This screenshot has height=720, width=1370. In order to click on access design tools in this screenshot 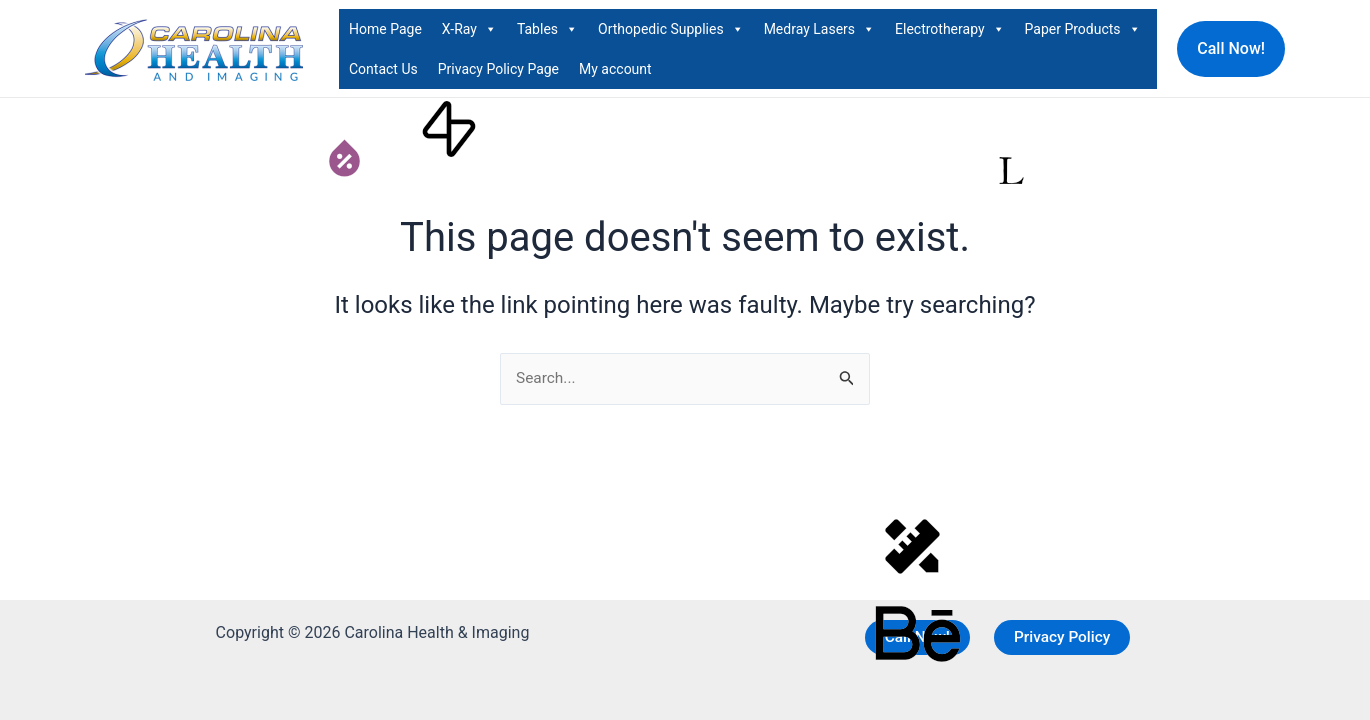, I will do `click(912, 546)`.